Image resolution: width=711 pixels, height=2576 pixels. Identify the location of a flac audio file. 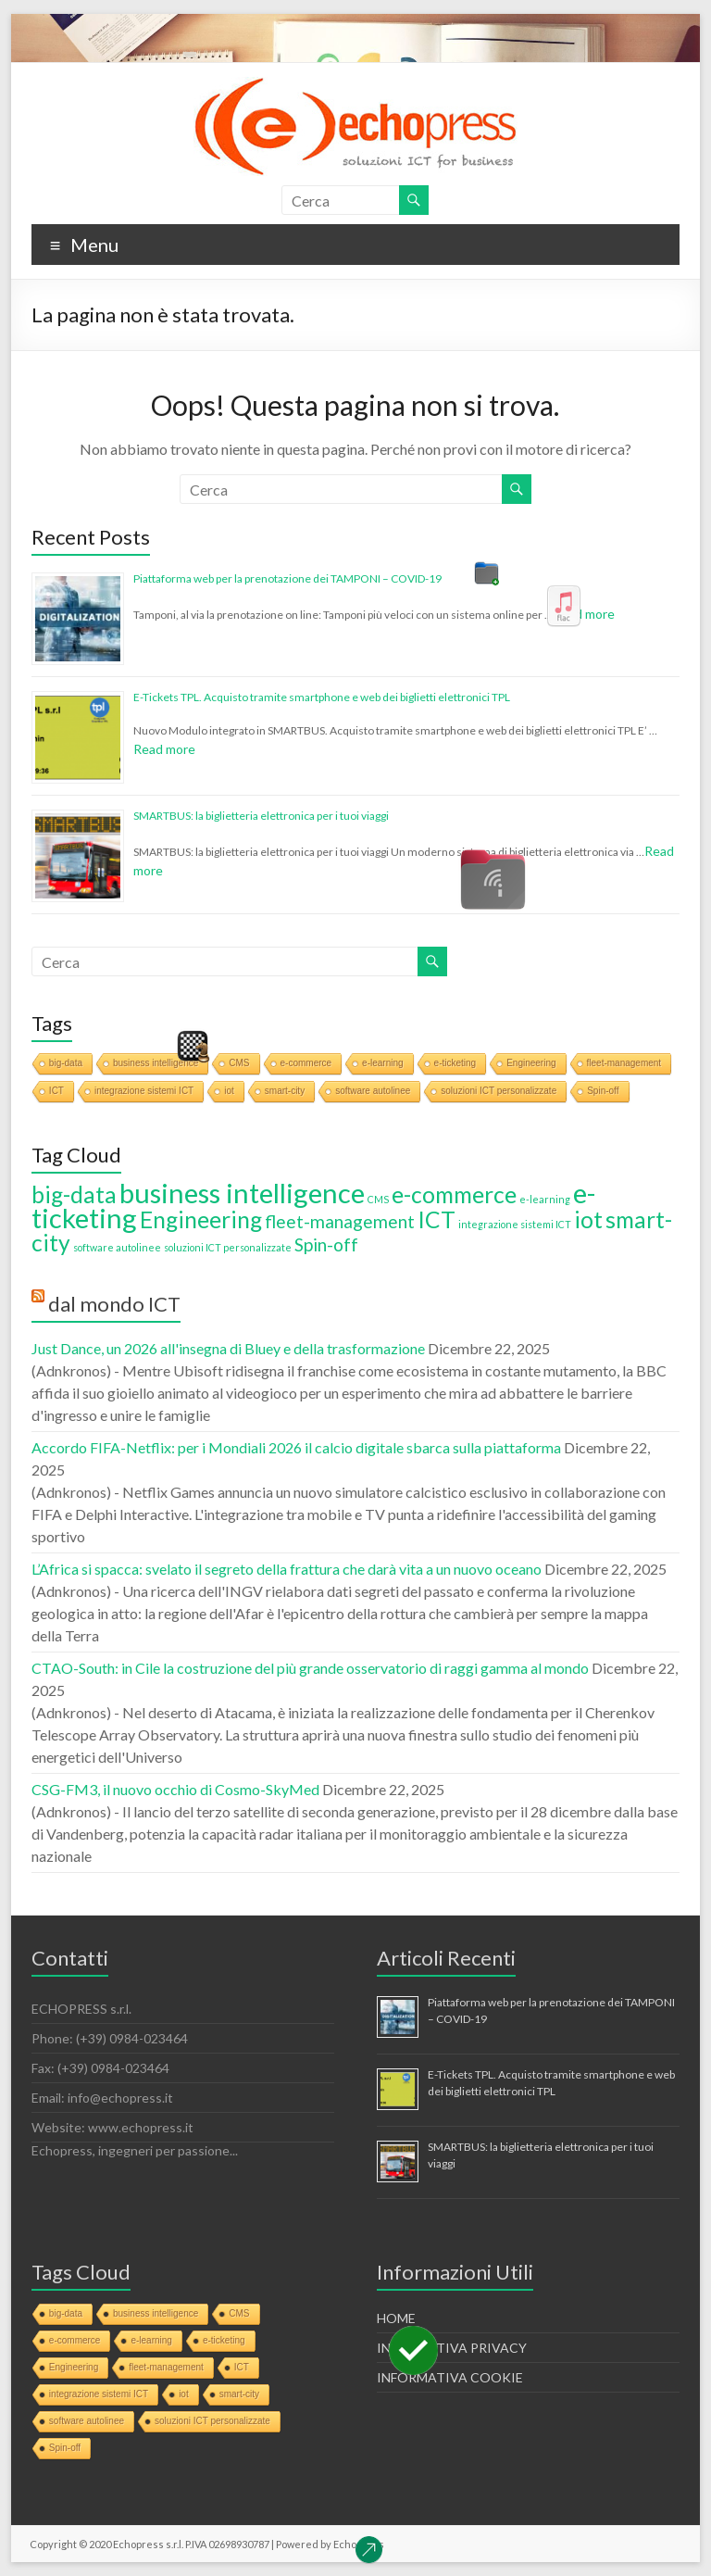
(564, 606).